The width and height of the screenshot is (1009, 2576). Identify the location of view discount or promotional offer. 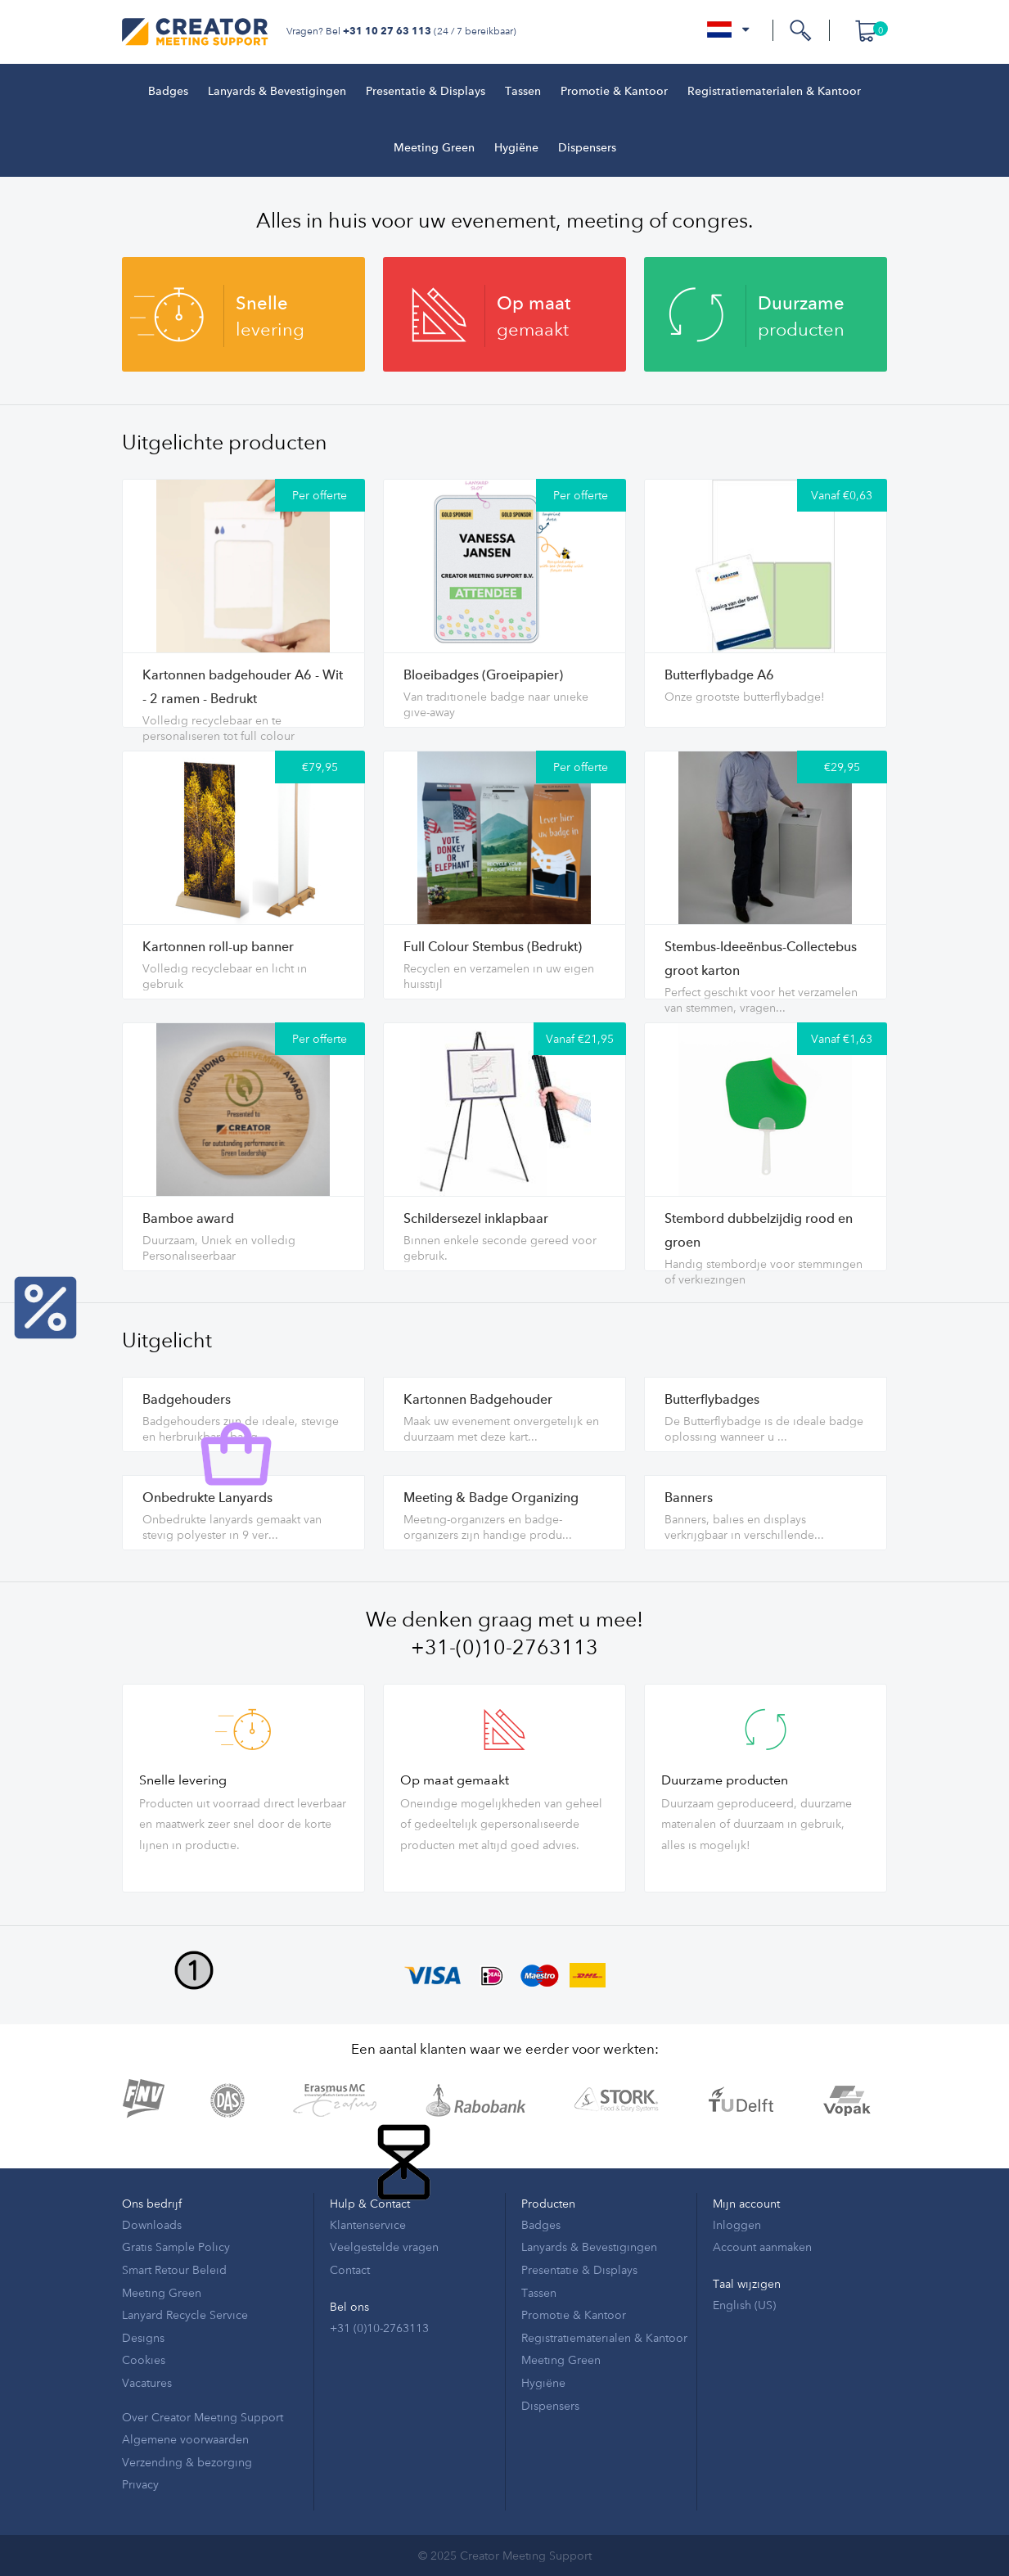
(45, 1307).